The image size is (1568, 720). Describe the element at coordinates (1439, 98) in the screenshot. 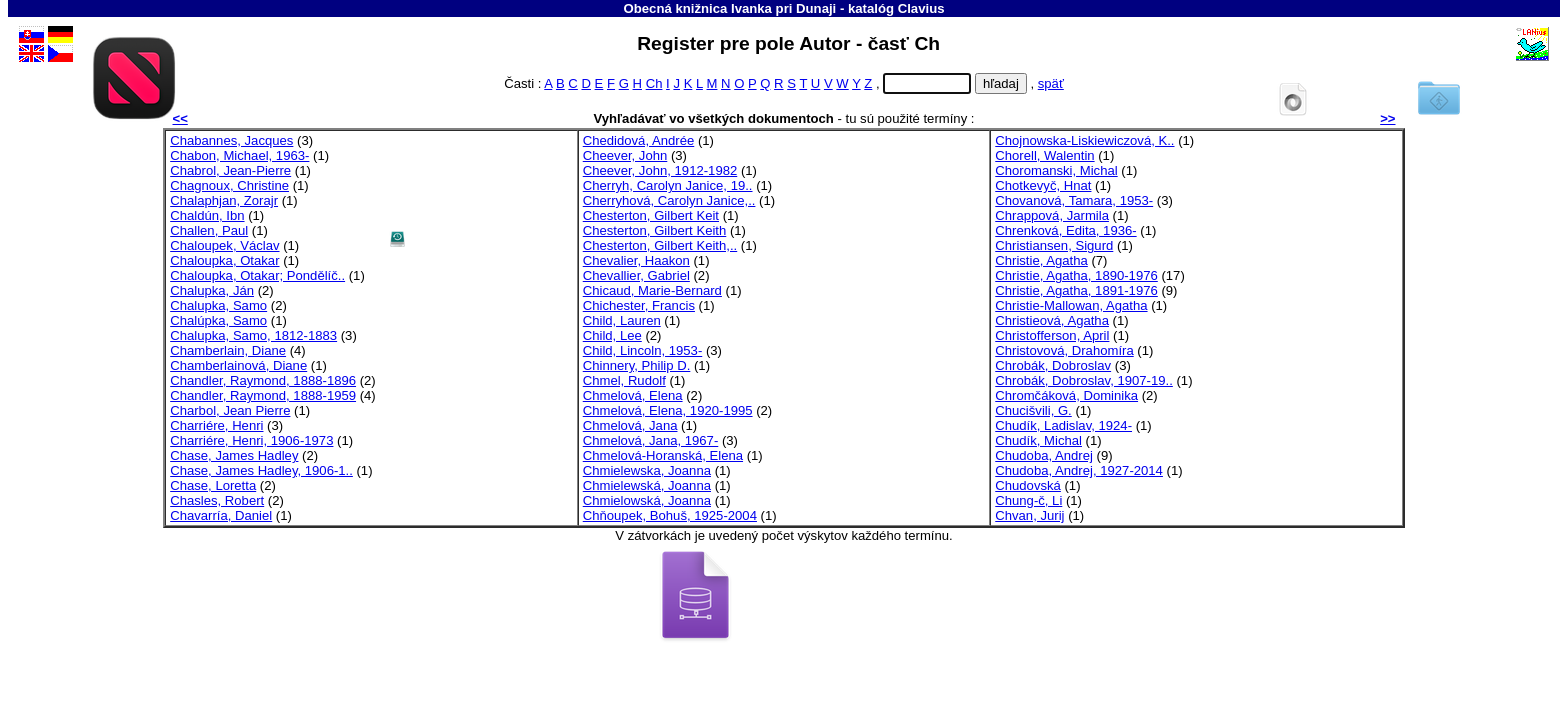

I see `access your public folder` at that location.